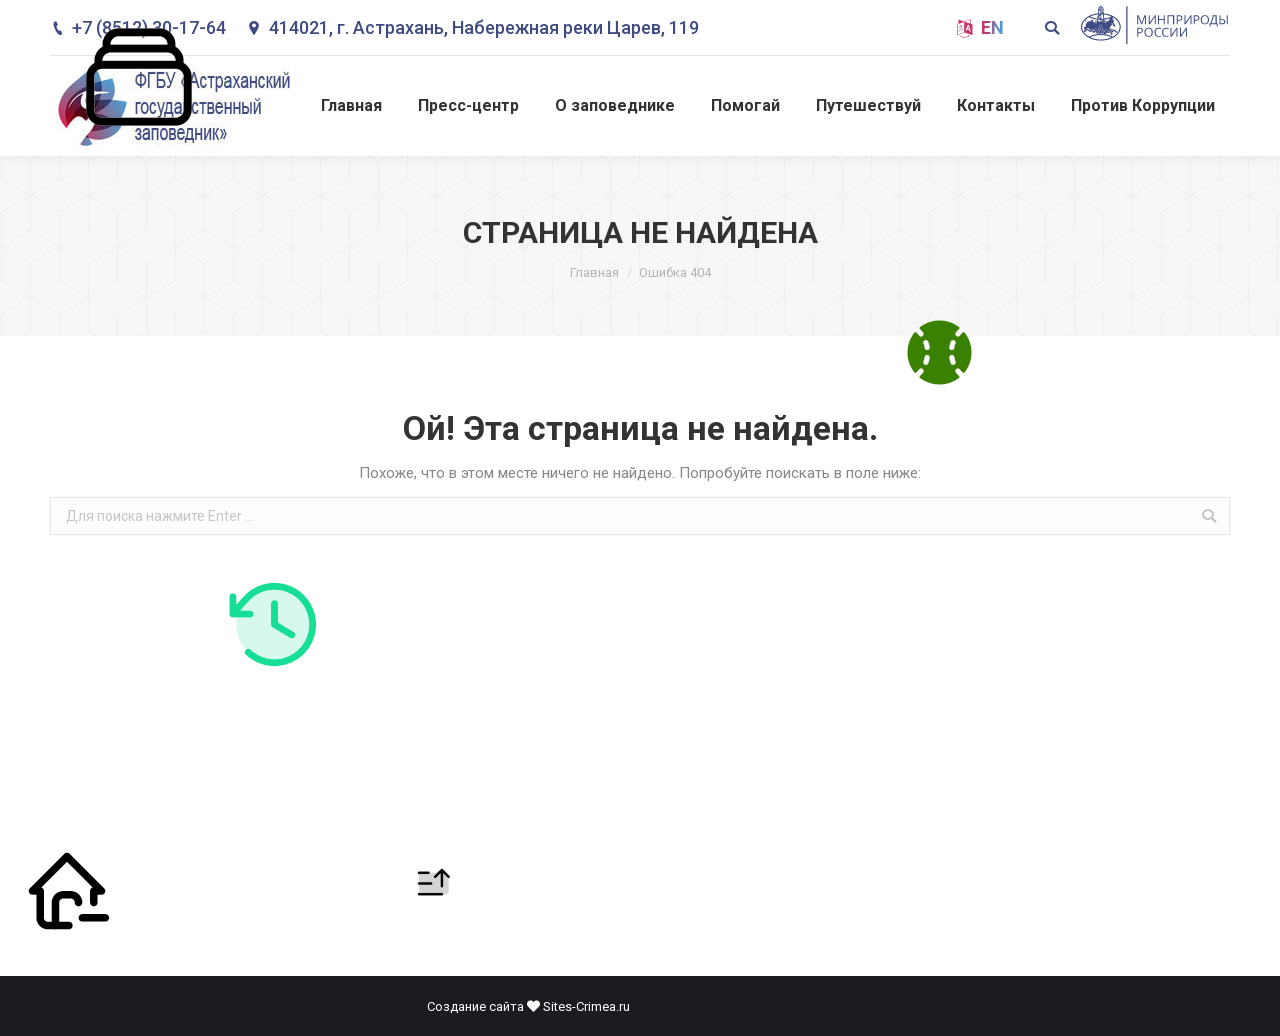 The image size is (1280, 1036). I want to click on undo or revert to a previous state, so click(274, 624).